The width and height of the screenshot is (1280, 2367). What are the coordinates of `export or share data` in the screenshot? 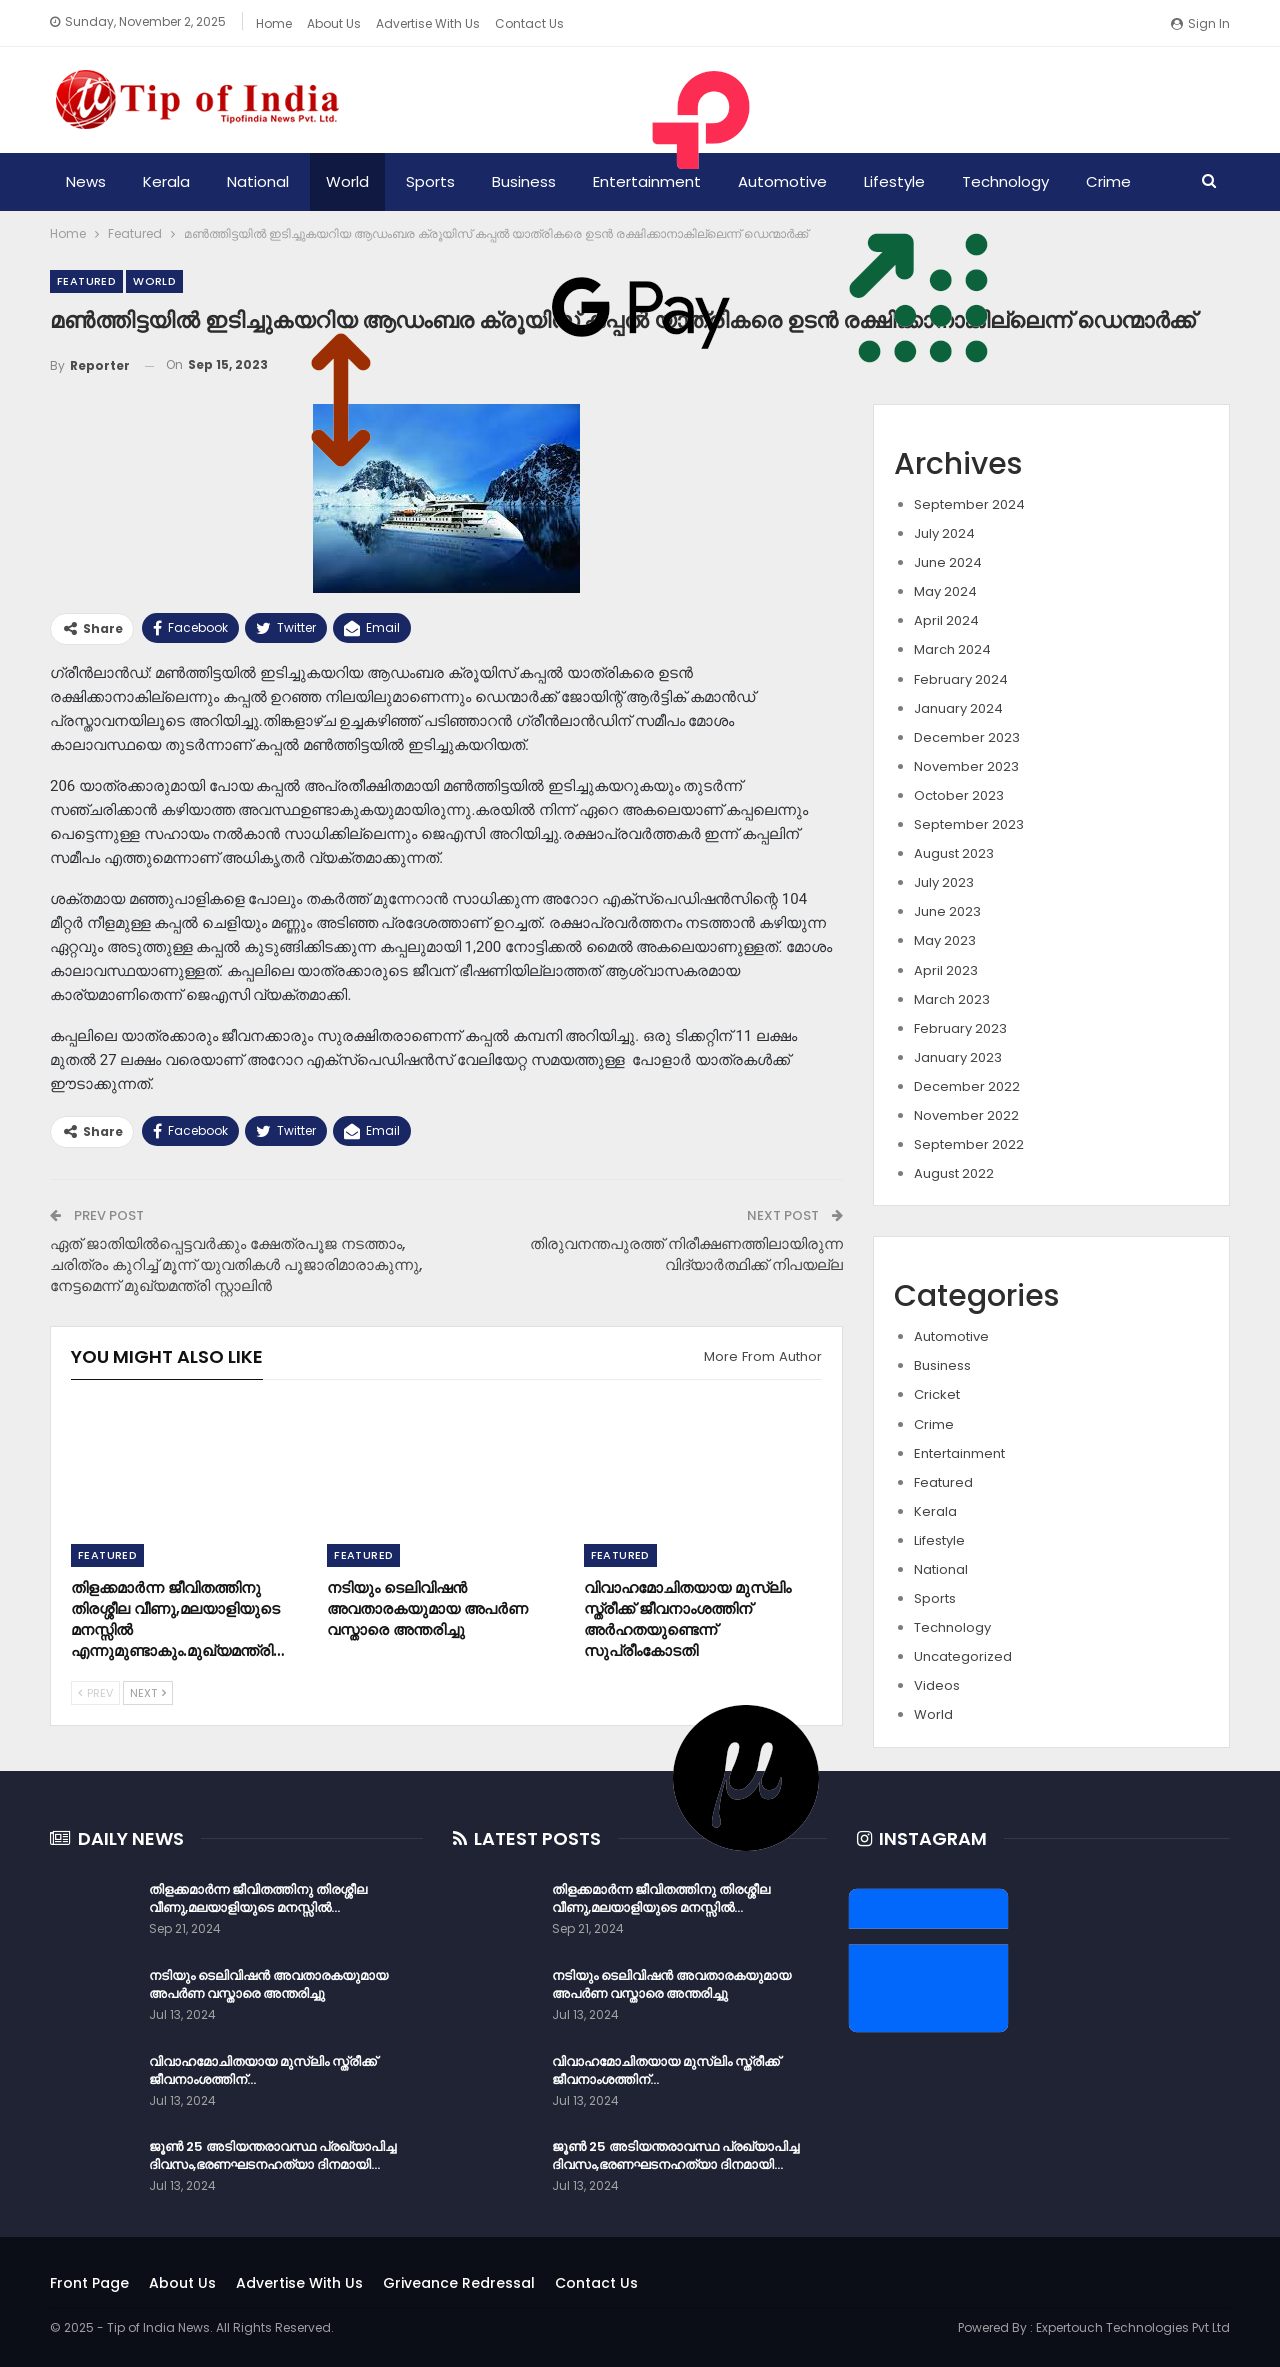 It's located at (923, 298).